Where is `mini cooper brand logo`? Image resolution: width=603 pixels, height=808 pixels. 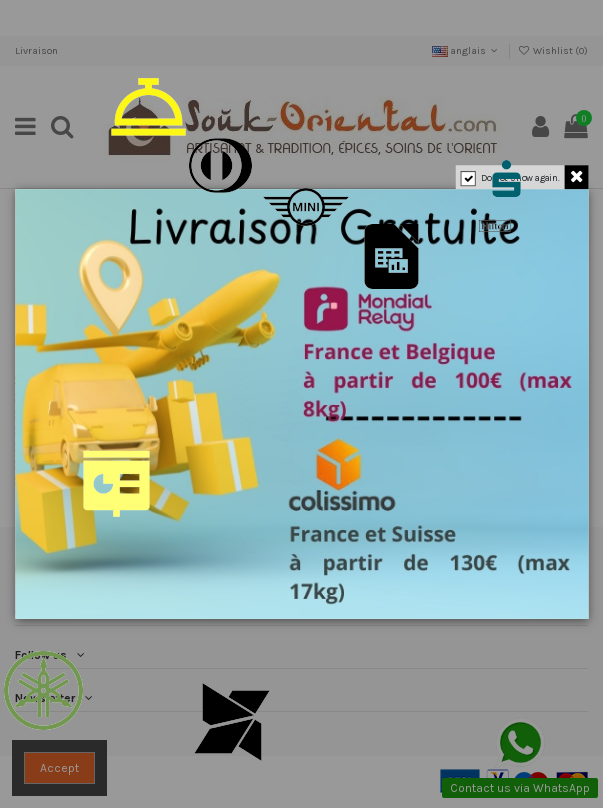
mini cooper brand logo is located at coordinates (306, 207).